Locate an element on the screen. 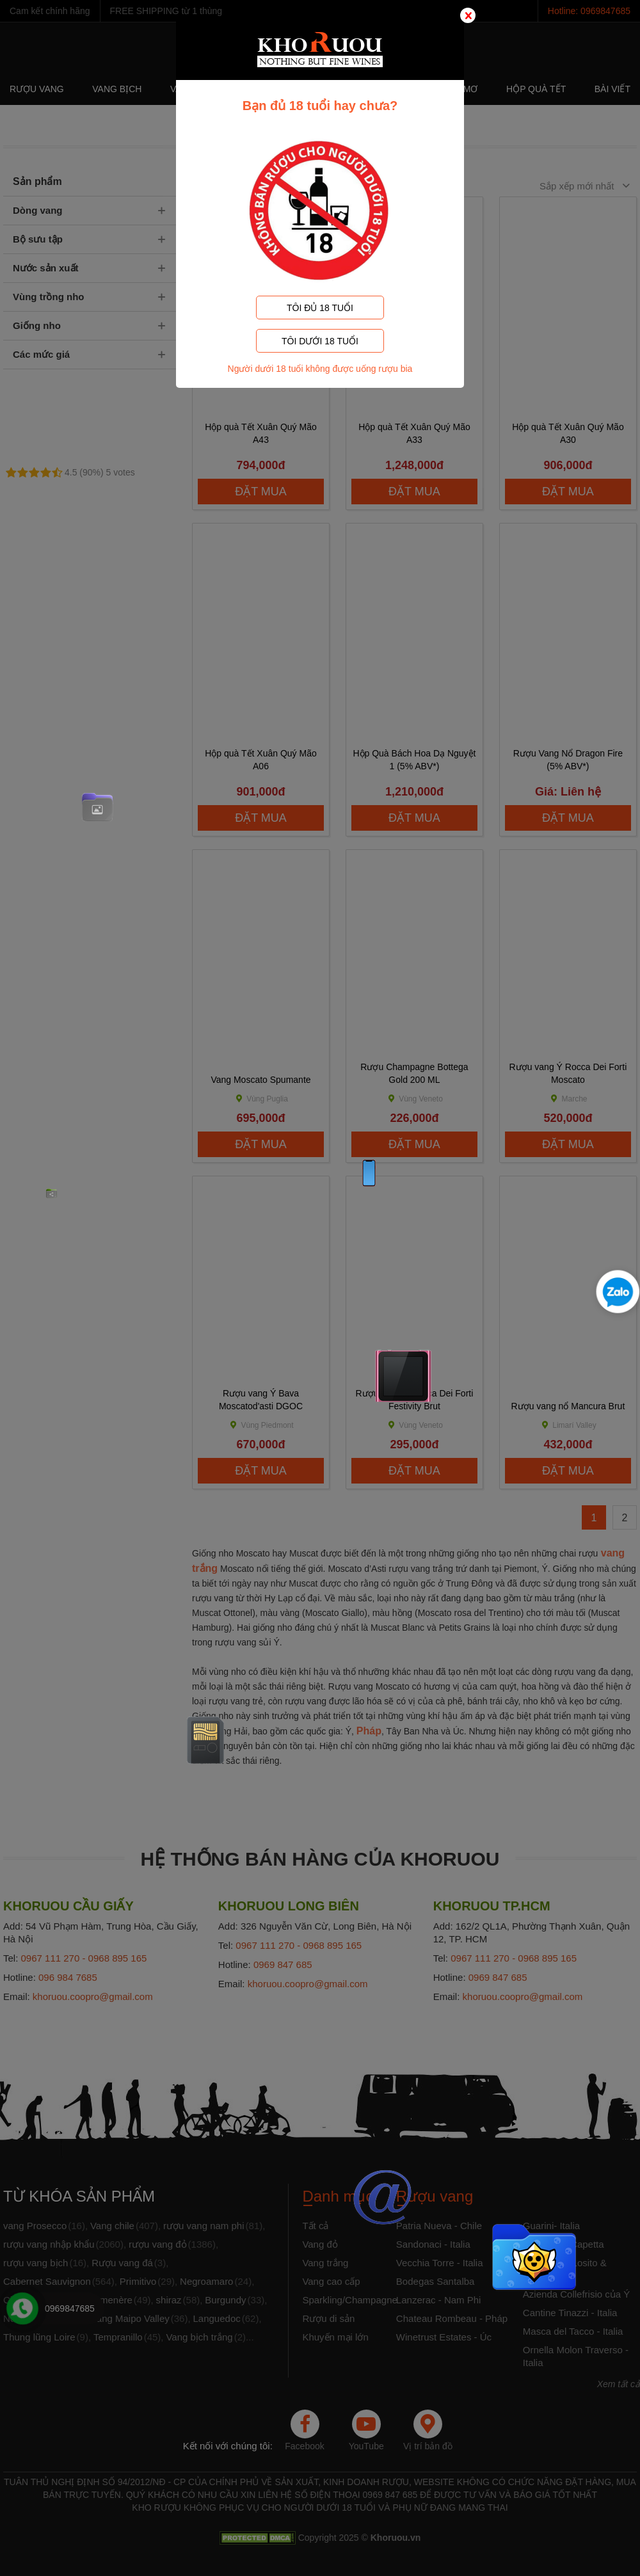 This screenshot has height=2576, width=640. iPhone 11 device icon is located at coordinates (369, 1173).